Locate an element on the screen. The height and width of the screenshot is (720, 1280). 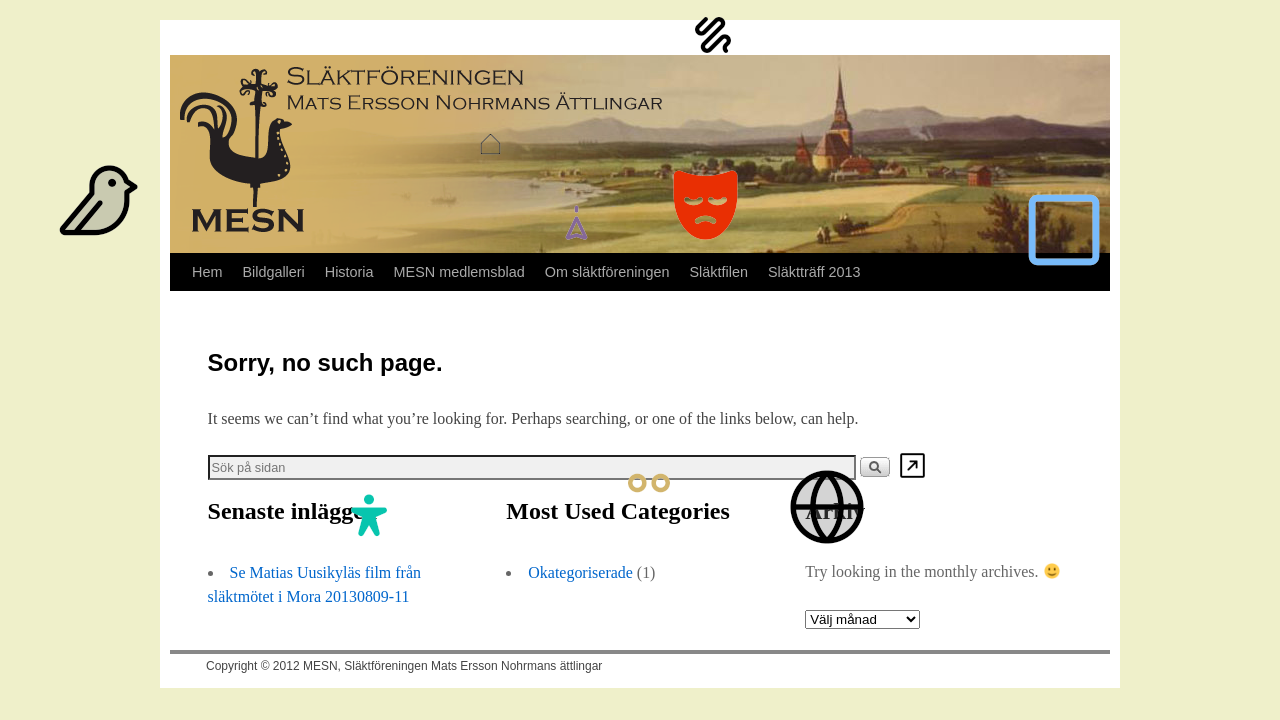
access freehand drawing or sketching tool is located at coordinates (713, 35).